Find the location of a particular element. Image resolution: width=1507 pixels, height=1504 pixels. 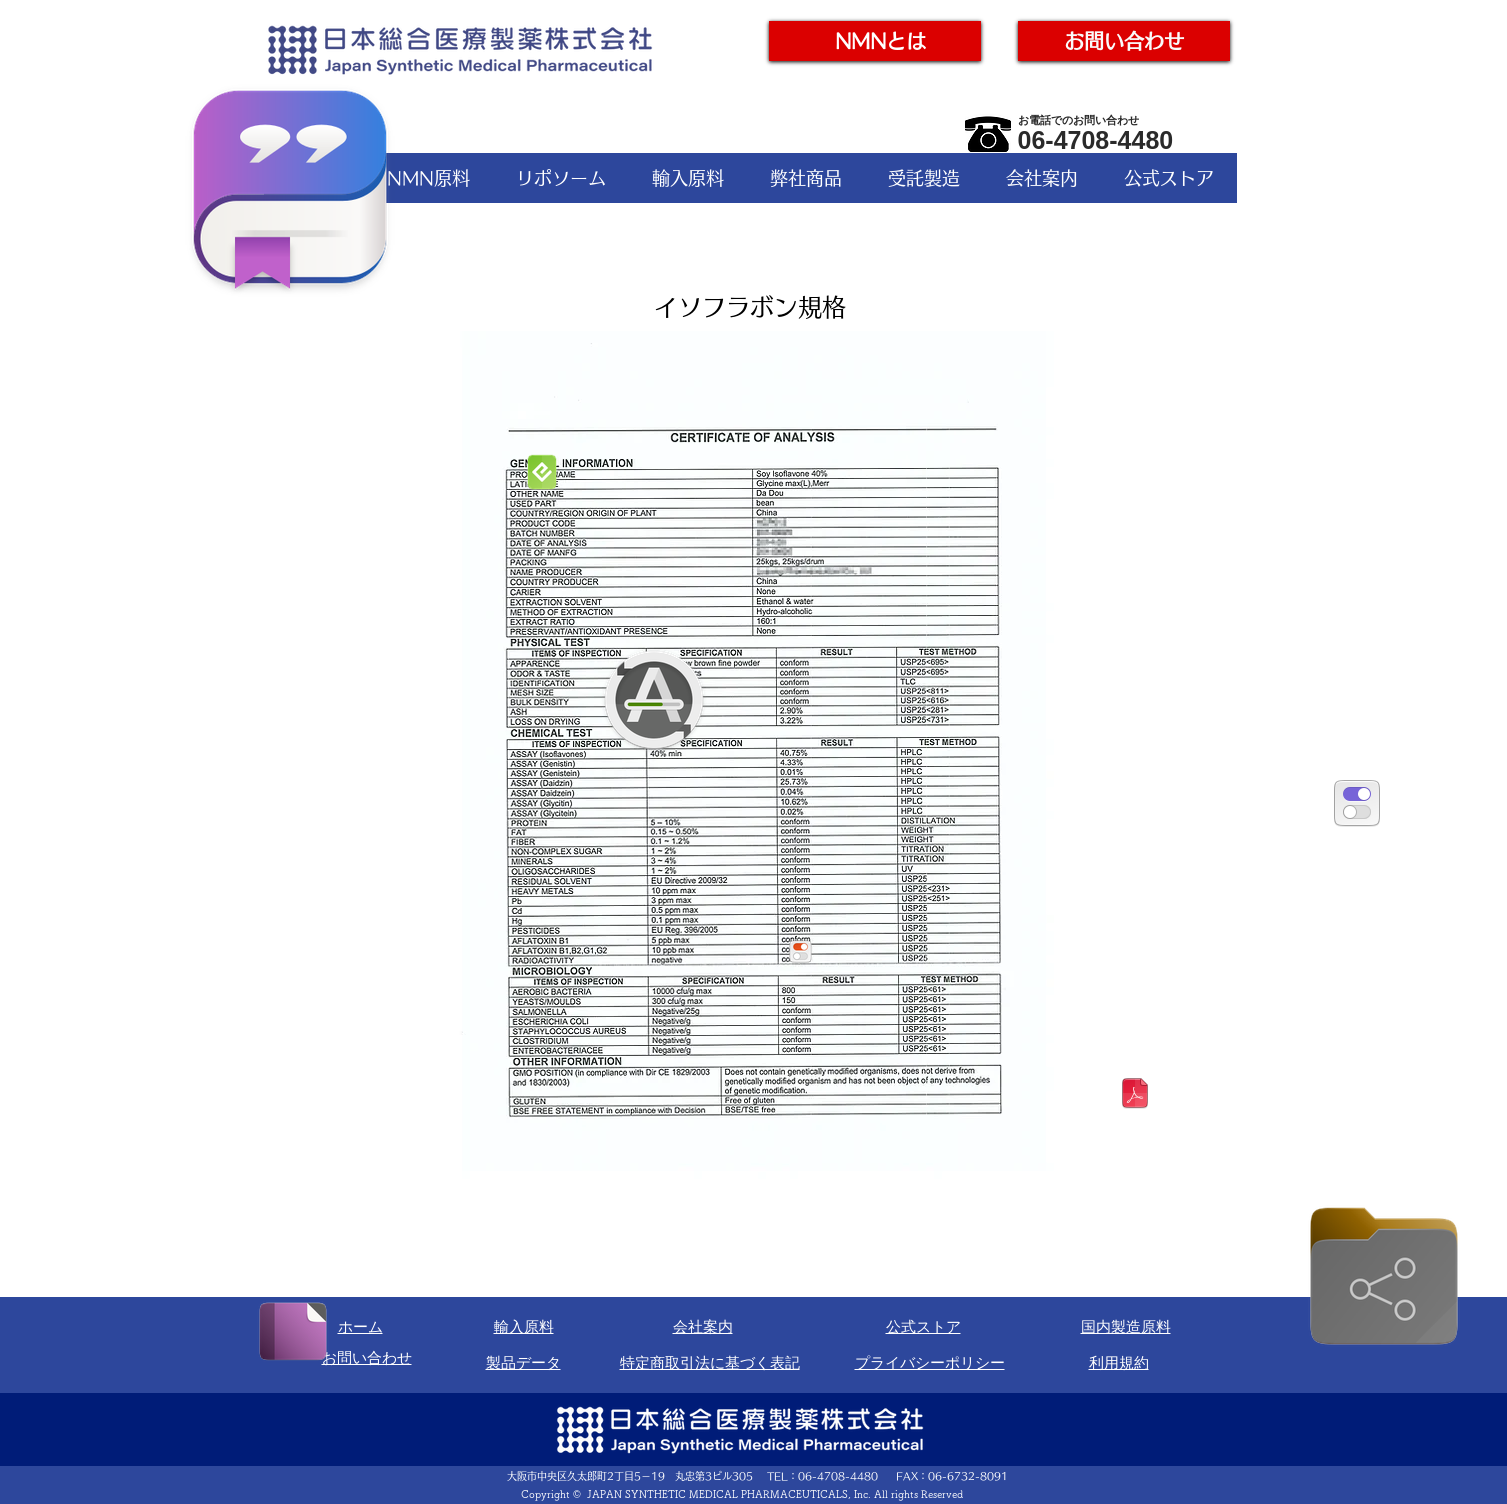

open gnome tweaks application is located at coordinates (800, 951).